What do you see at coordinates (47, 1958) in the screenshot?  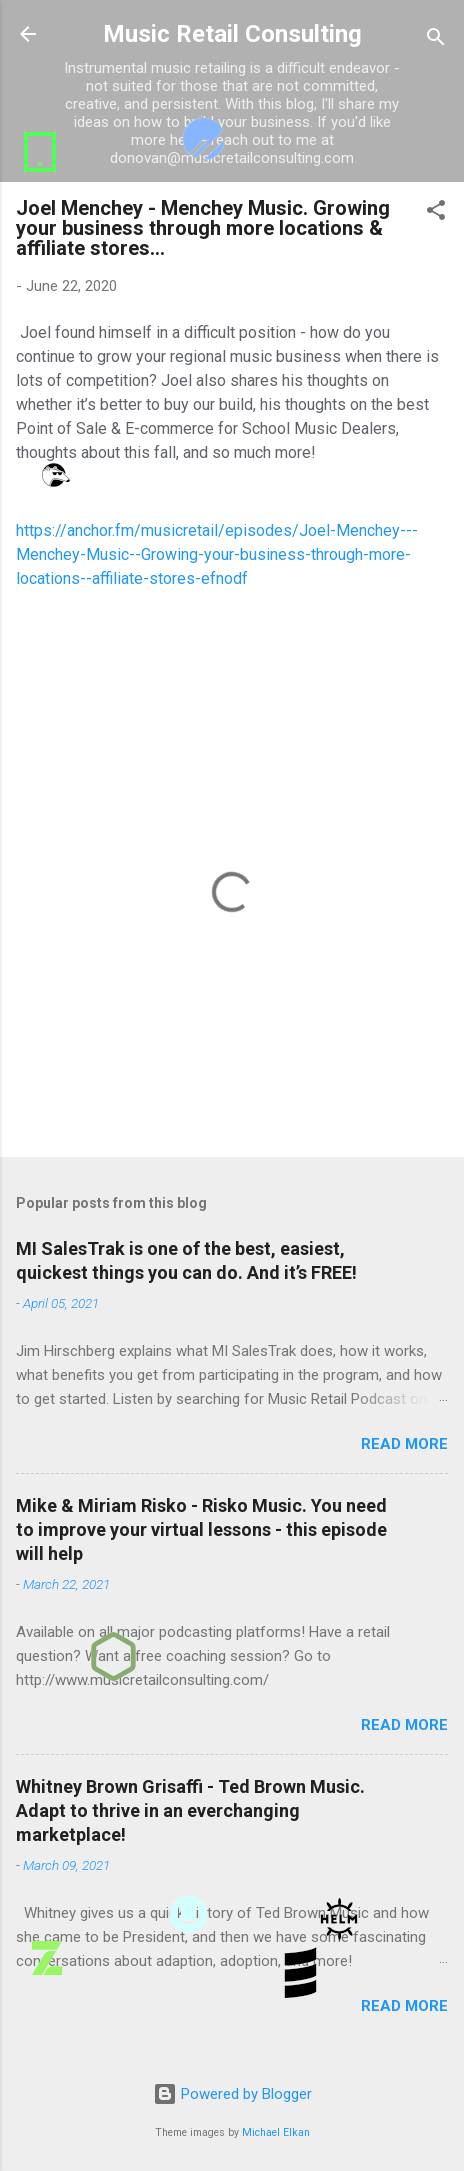 I see `OpenZeppelin brand logo` at bounding box center [47, 1958].